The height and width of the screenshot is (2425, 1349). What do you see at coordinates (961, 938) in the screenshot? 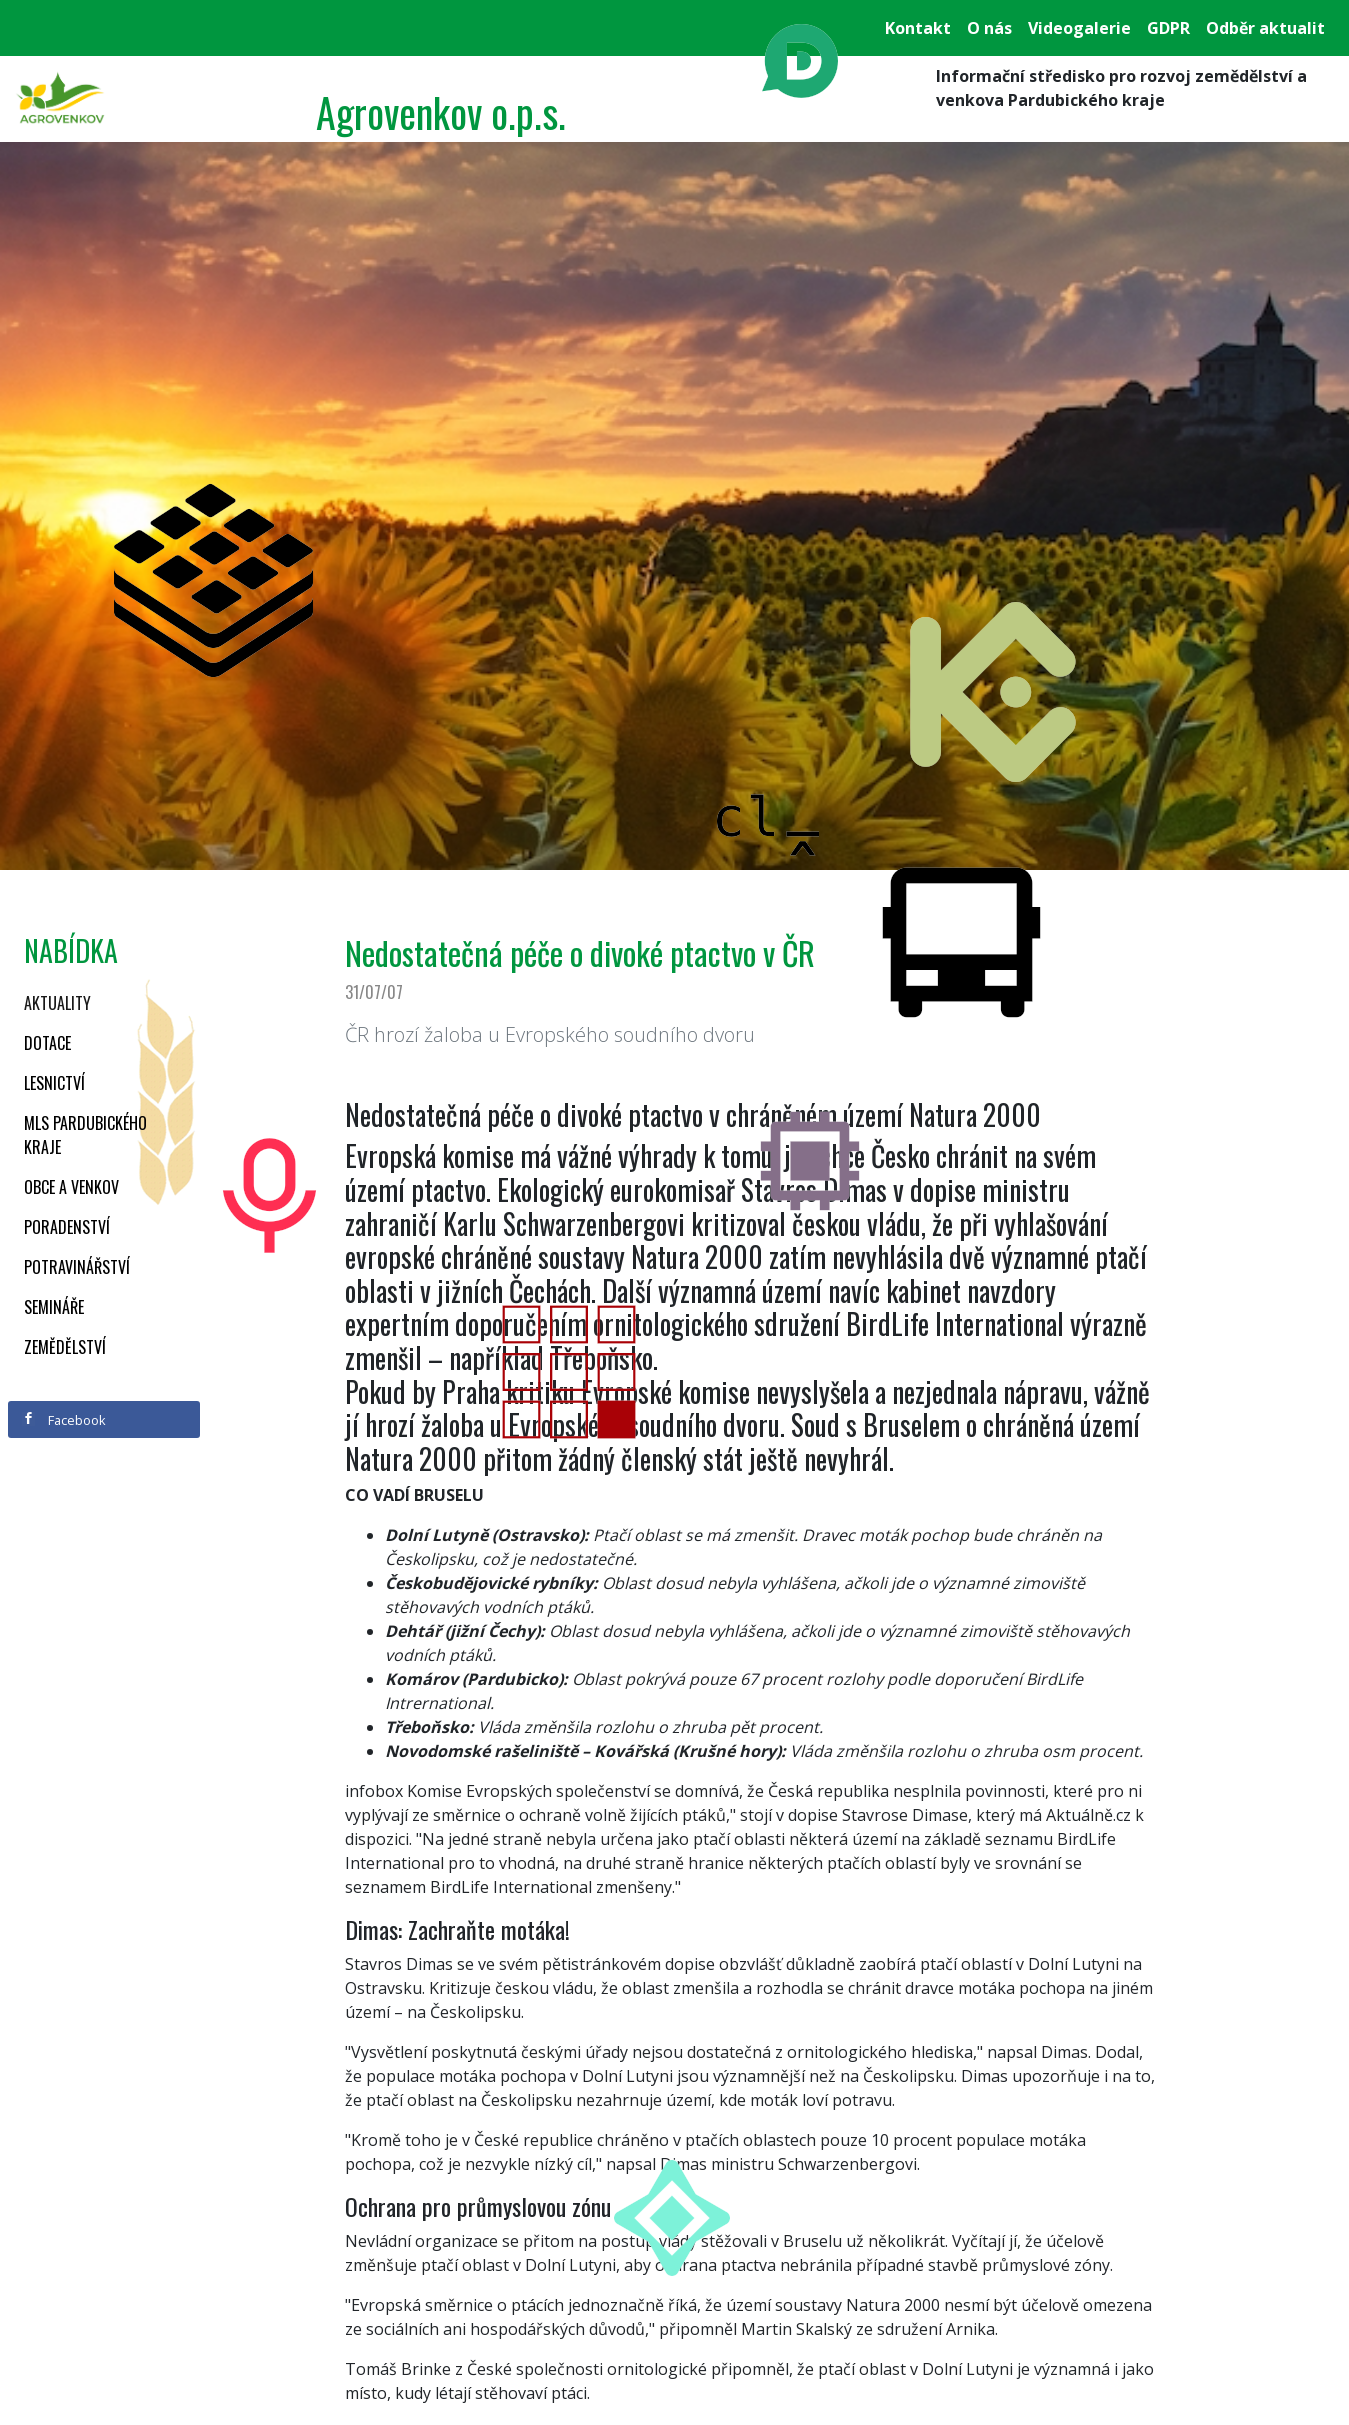
I see `view public transit options` at bounding box center [961, 938].